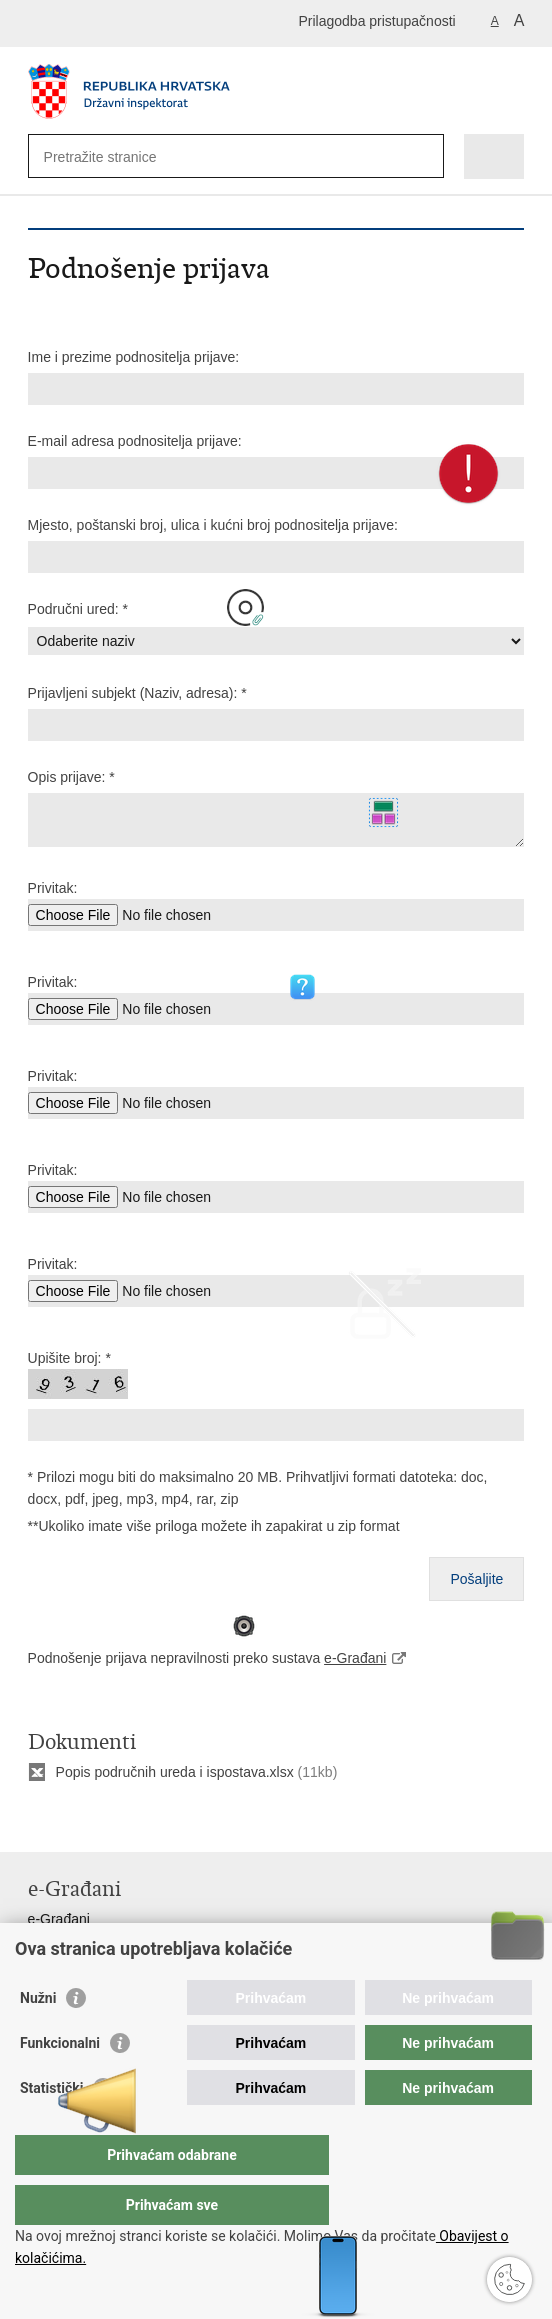  Describe the element at coordinates (468, 473) in the screenshot. I see `indicates important or high-priority item` at that location.